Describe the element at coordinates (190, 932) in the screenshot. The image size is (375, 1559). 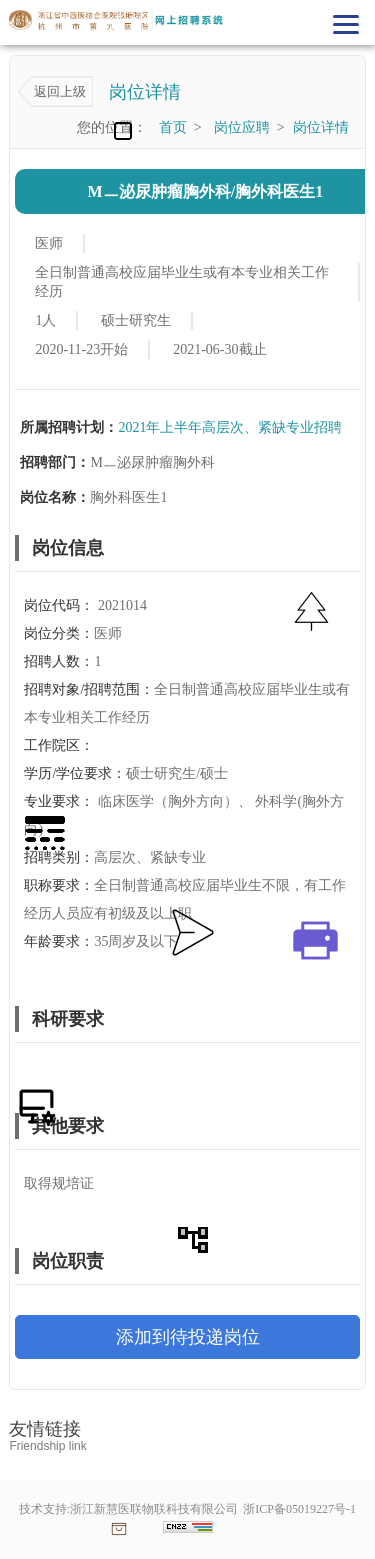
I see `send a message` at that location.